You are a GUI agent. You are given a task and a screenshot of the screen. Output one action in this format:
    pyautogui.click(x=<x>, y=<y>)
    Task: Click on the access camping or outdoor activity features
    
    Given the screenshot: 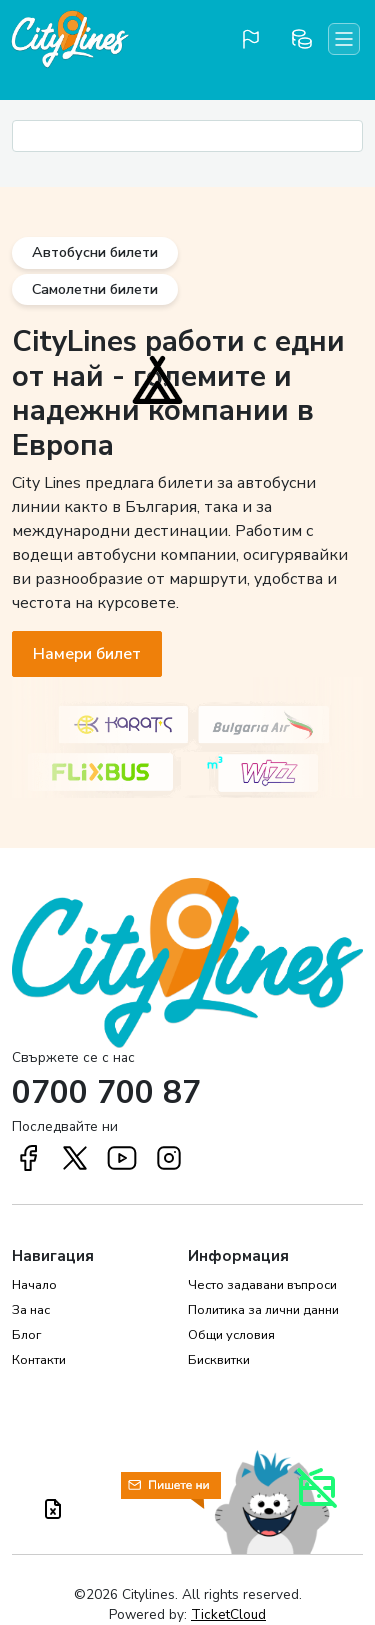 What is the action you would take?
    pyautogui.click(x=157, y=382)
    